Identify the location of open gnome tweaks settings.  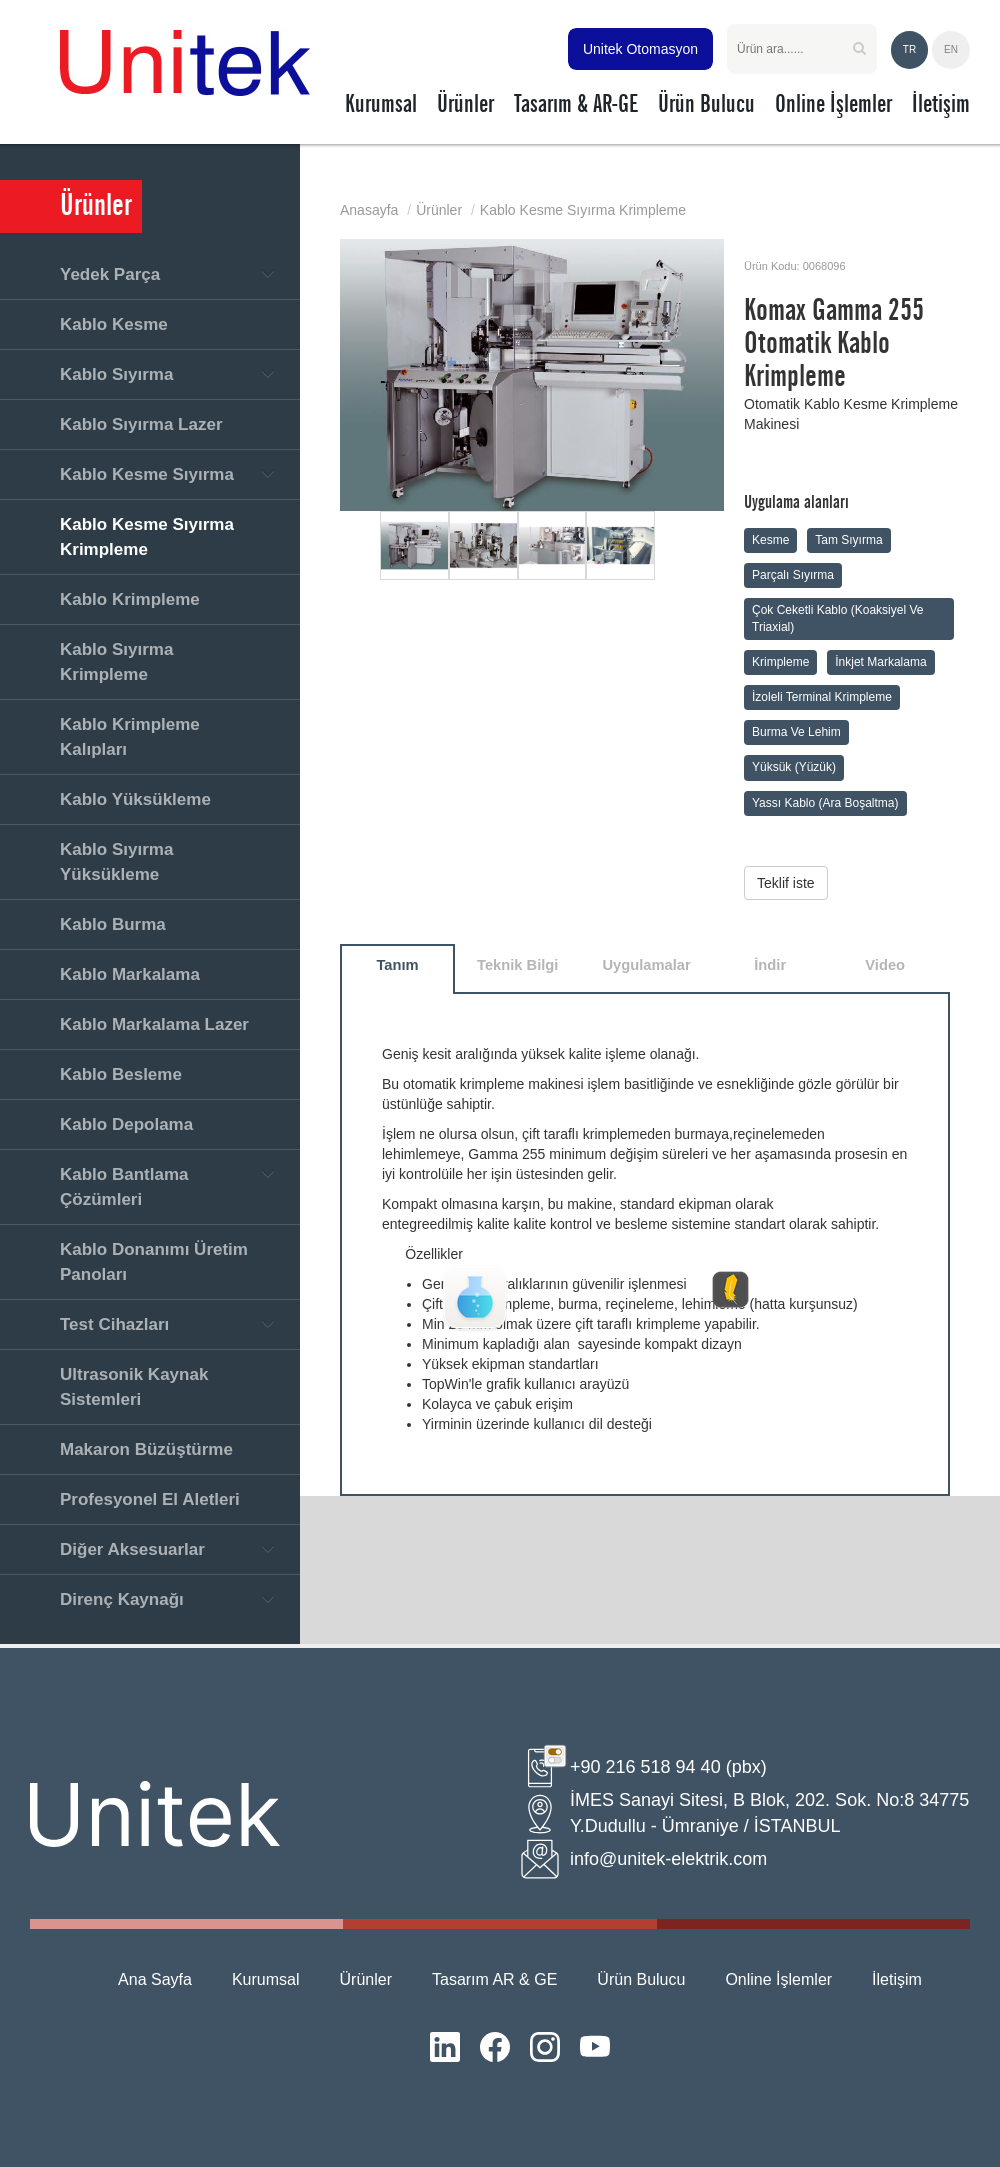
(555, 1756).